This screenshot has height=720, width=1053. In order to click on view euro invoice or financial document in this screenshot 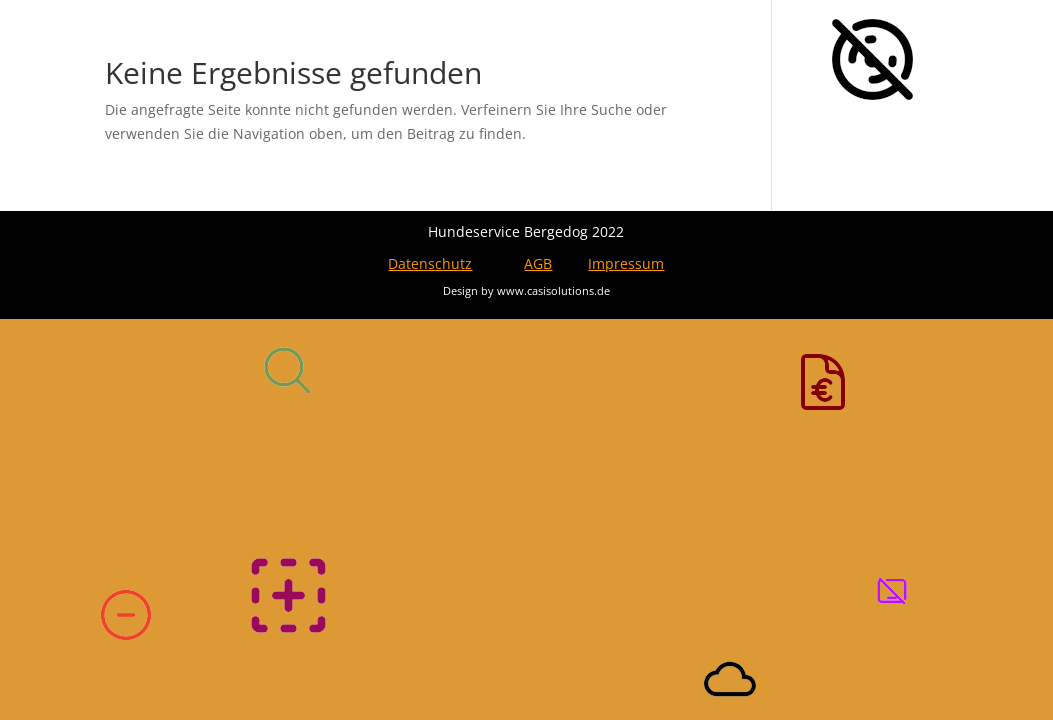, I will do `click(823, 382)`.